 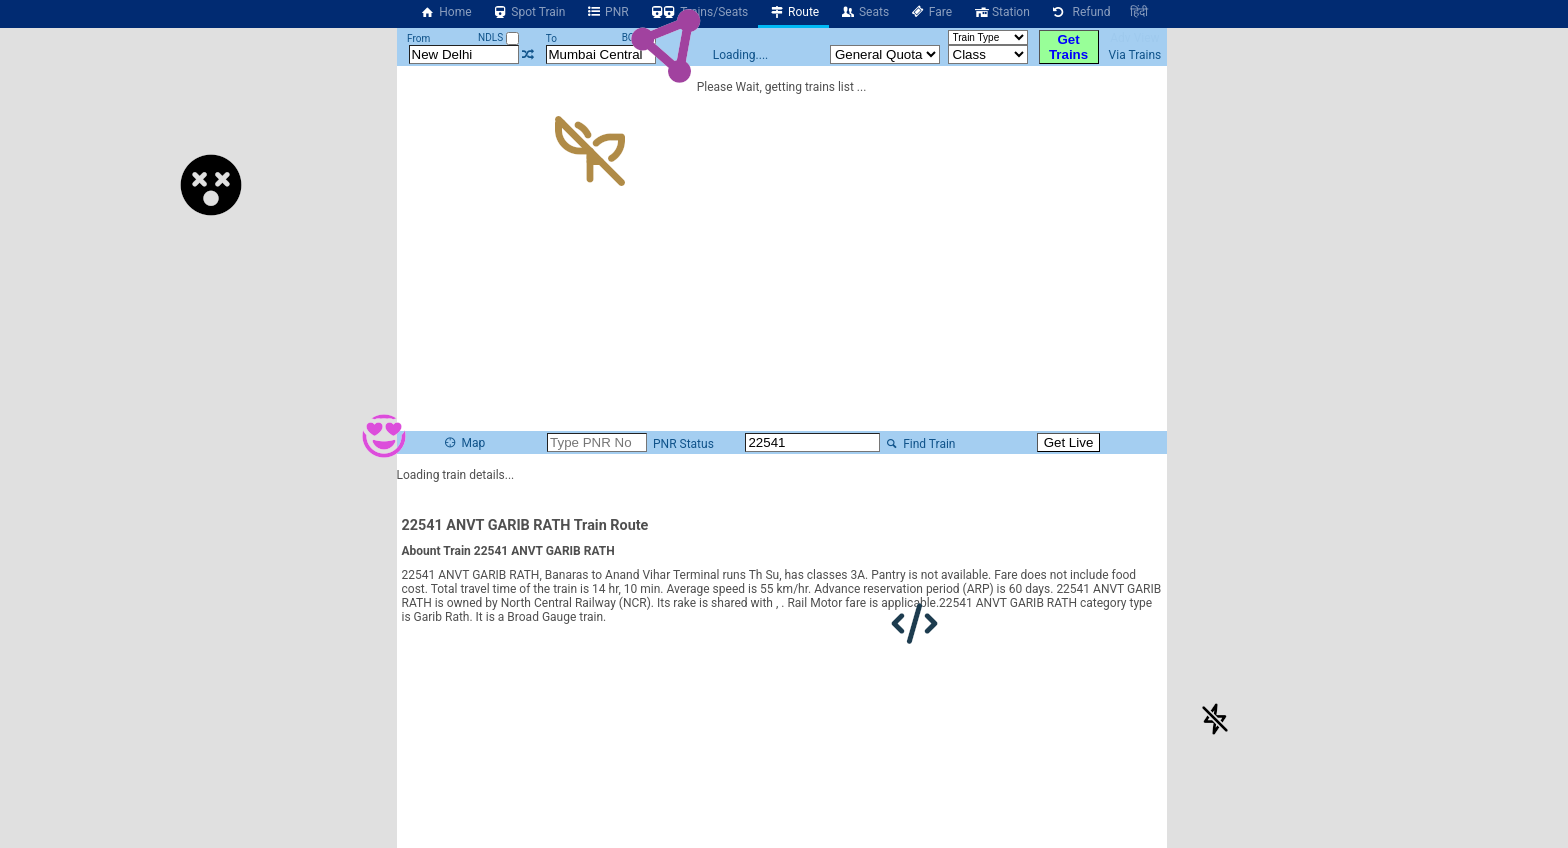 What do you see at coordinates (590, 151) in the screenshot?
I see `disable plant or garden tracking` at bounding box center [590, 151].